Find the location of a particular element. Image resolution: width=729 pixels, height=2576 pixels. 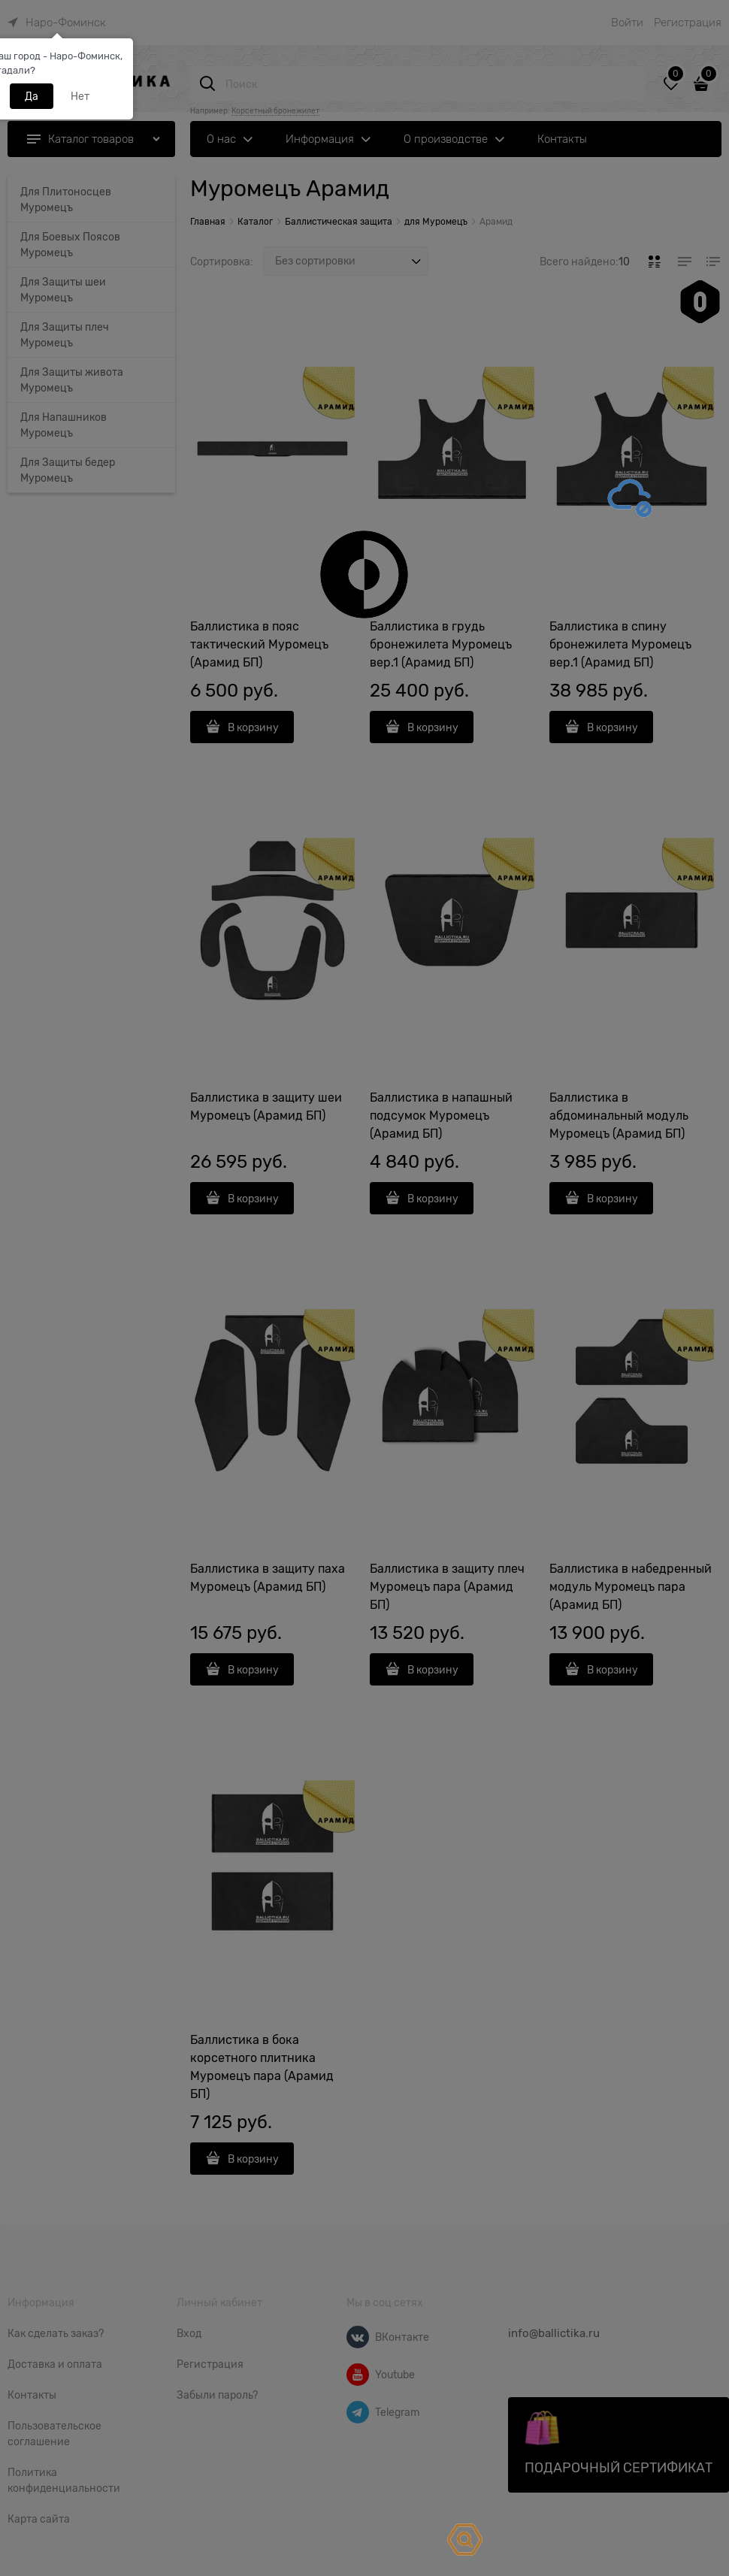

toggle invert colors mode is located at coordinates (364, 574).